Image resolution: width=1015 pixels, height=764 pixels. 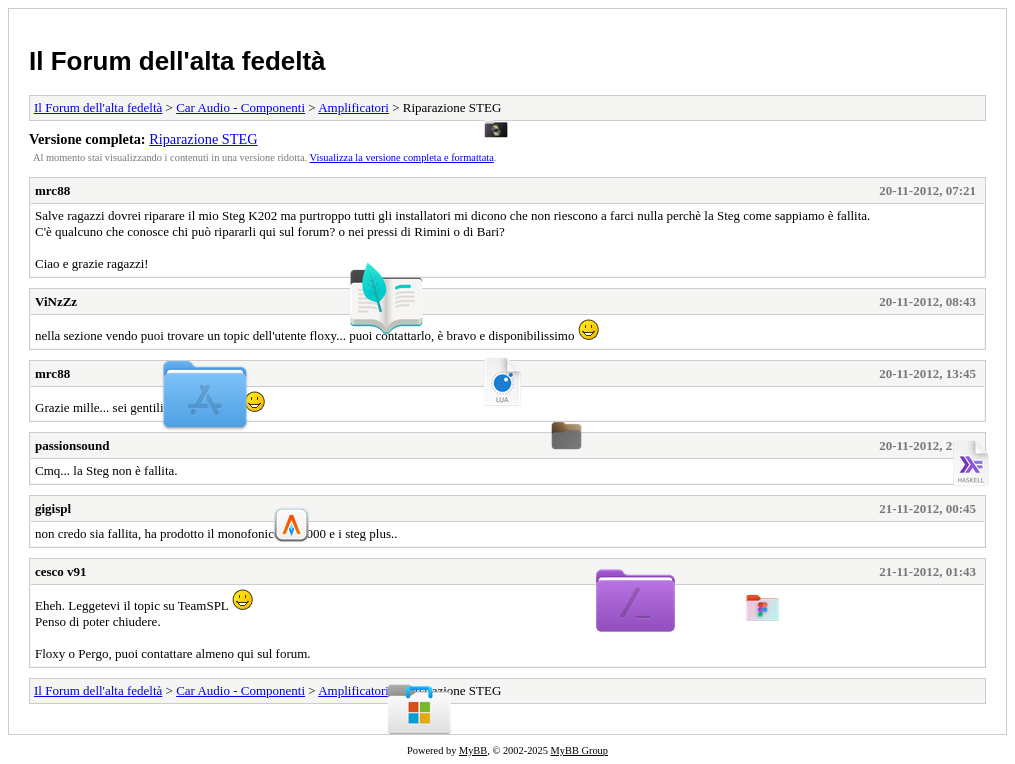 What do you see at coordinates (566, 435) in the screenshot?
I see `indicates a folder is currently open or expanded` at bounding box center [566, 435].